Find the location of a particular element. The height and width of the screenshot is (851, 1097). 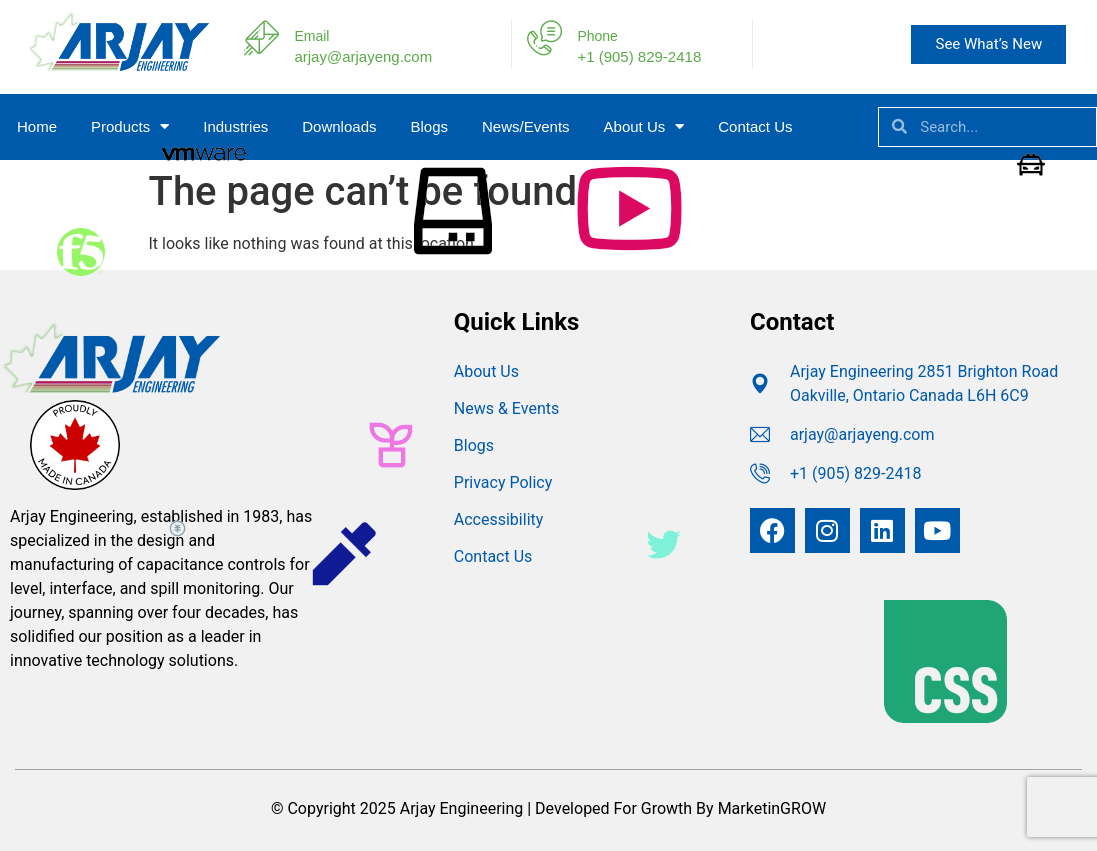

F5 Networks company logo is located at coordinates (81, 252).